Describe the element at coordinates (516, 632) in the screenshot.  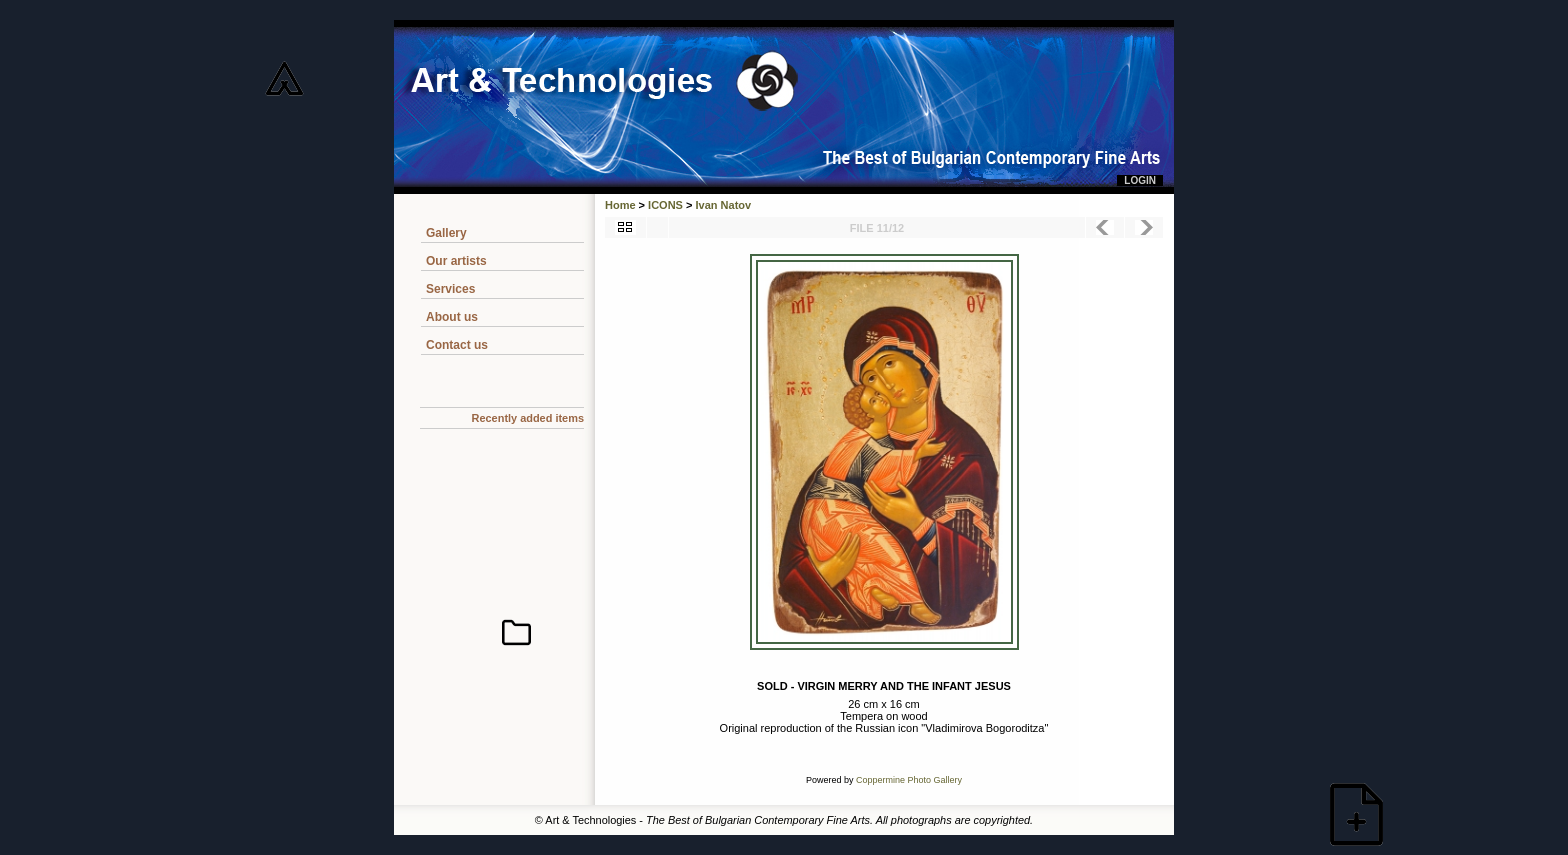
I see `open folder or directory` at that location.